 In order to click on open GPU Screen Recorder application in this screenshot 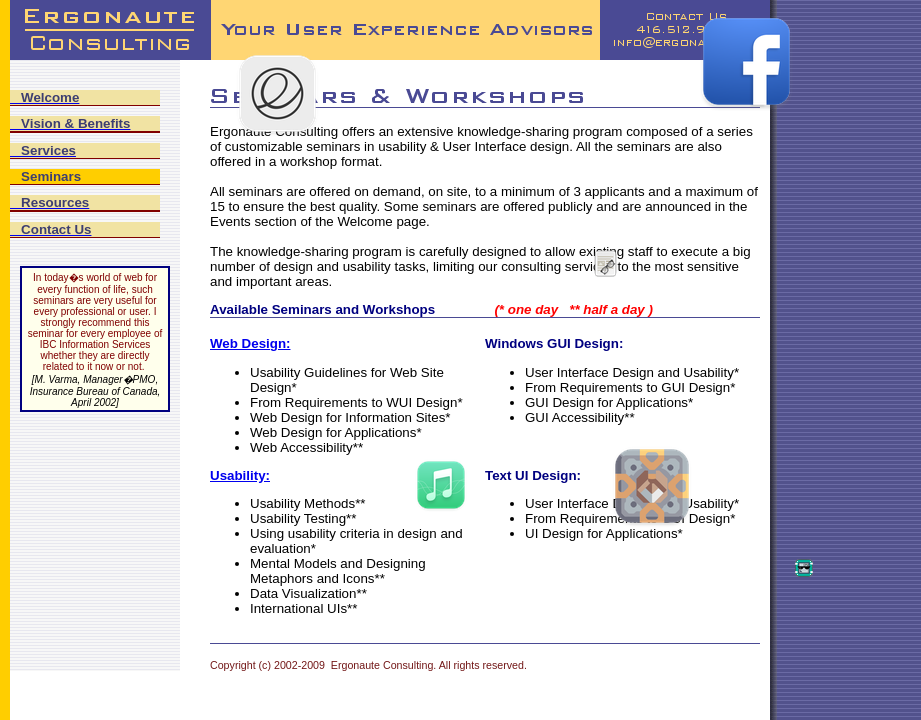, I will do `click(804, 568)`.